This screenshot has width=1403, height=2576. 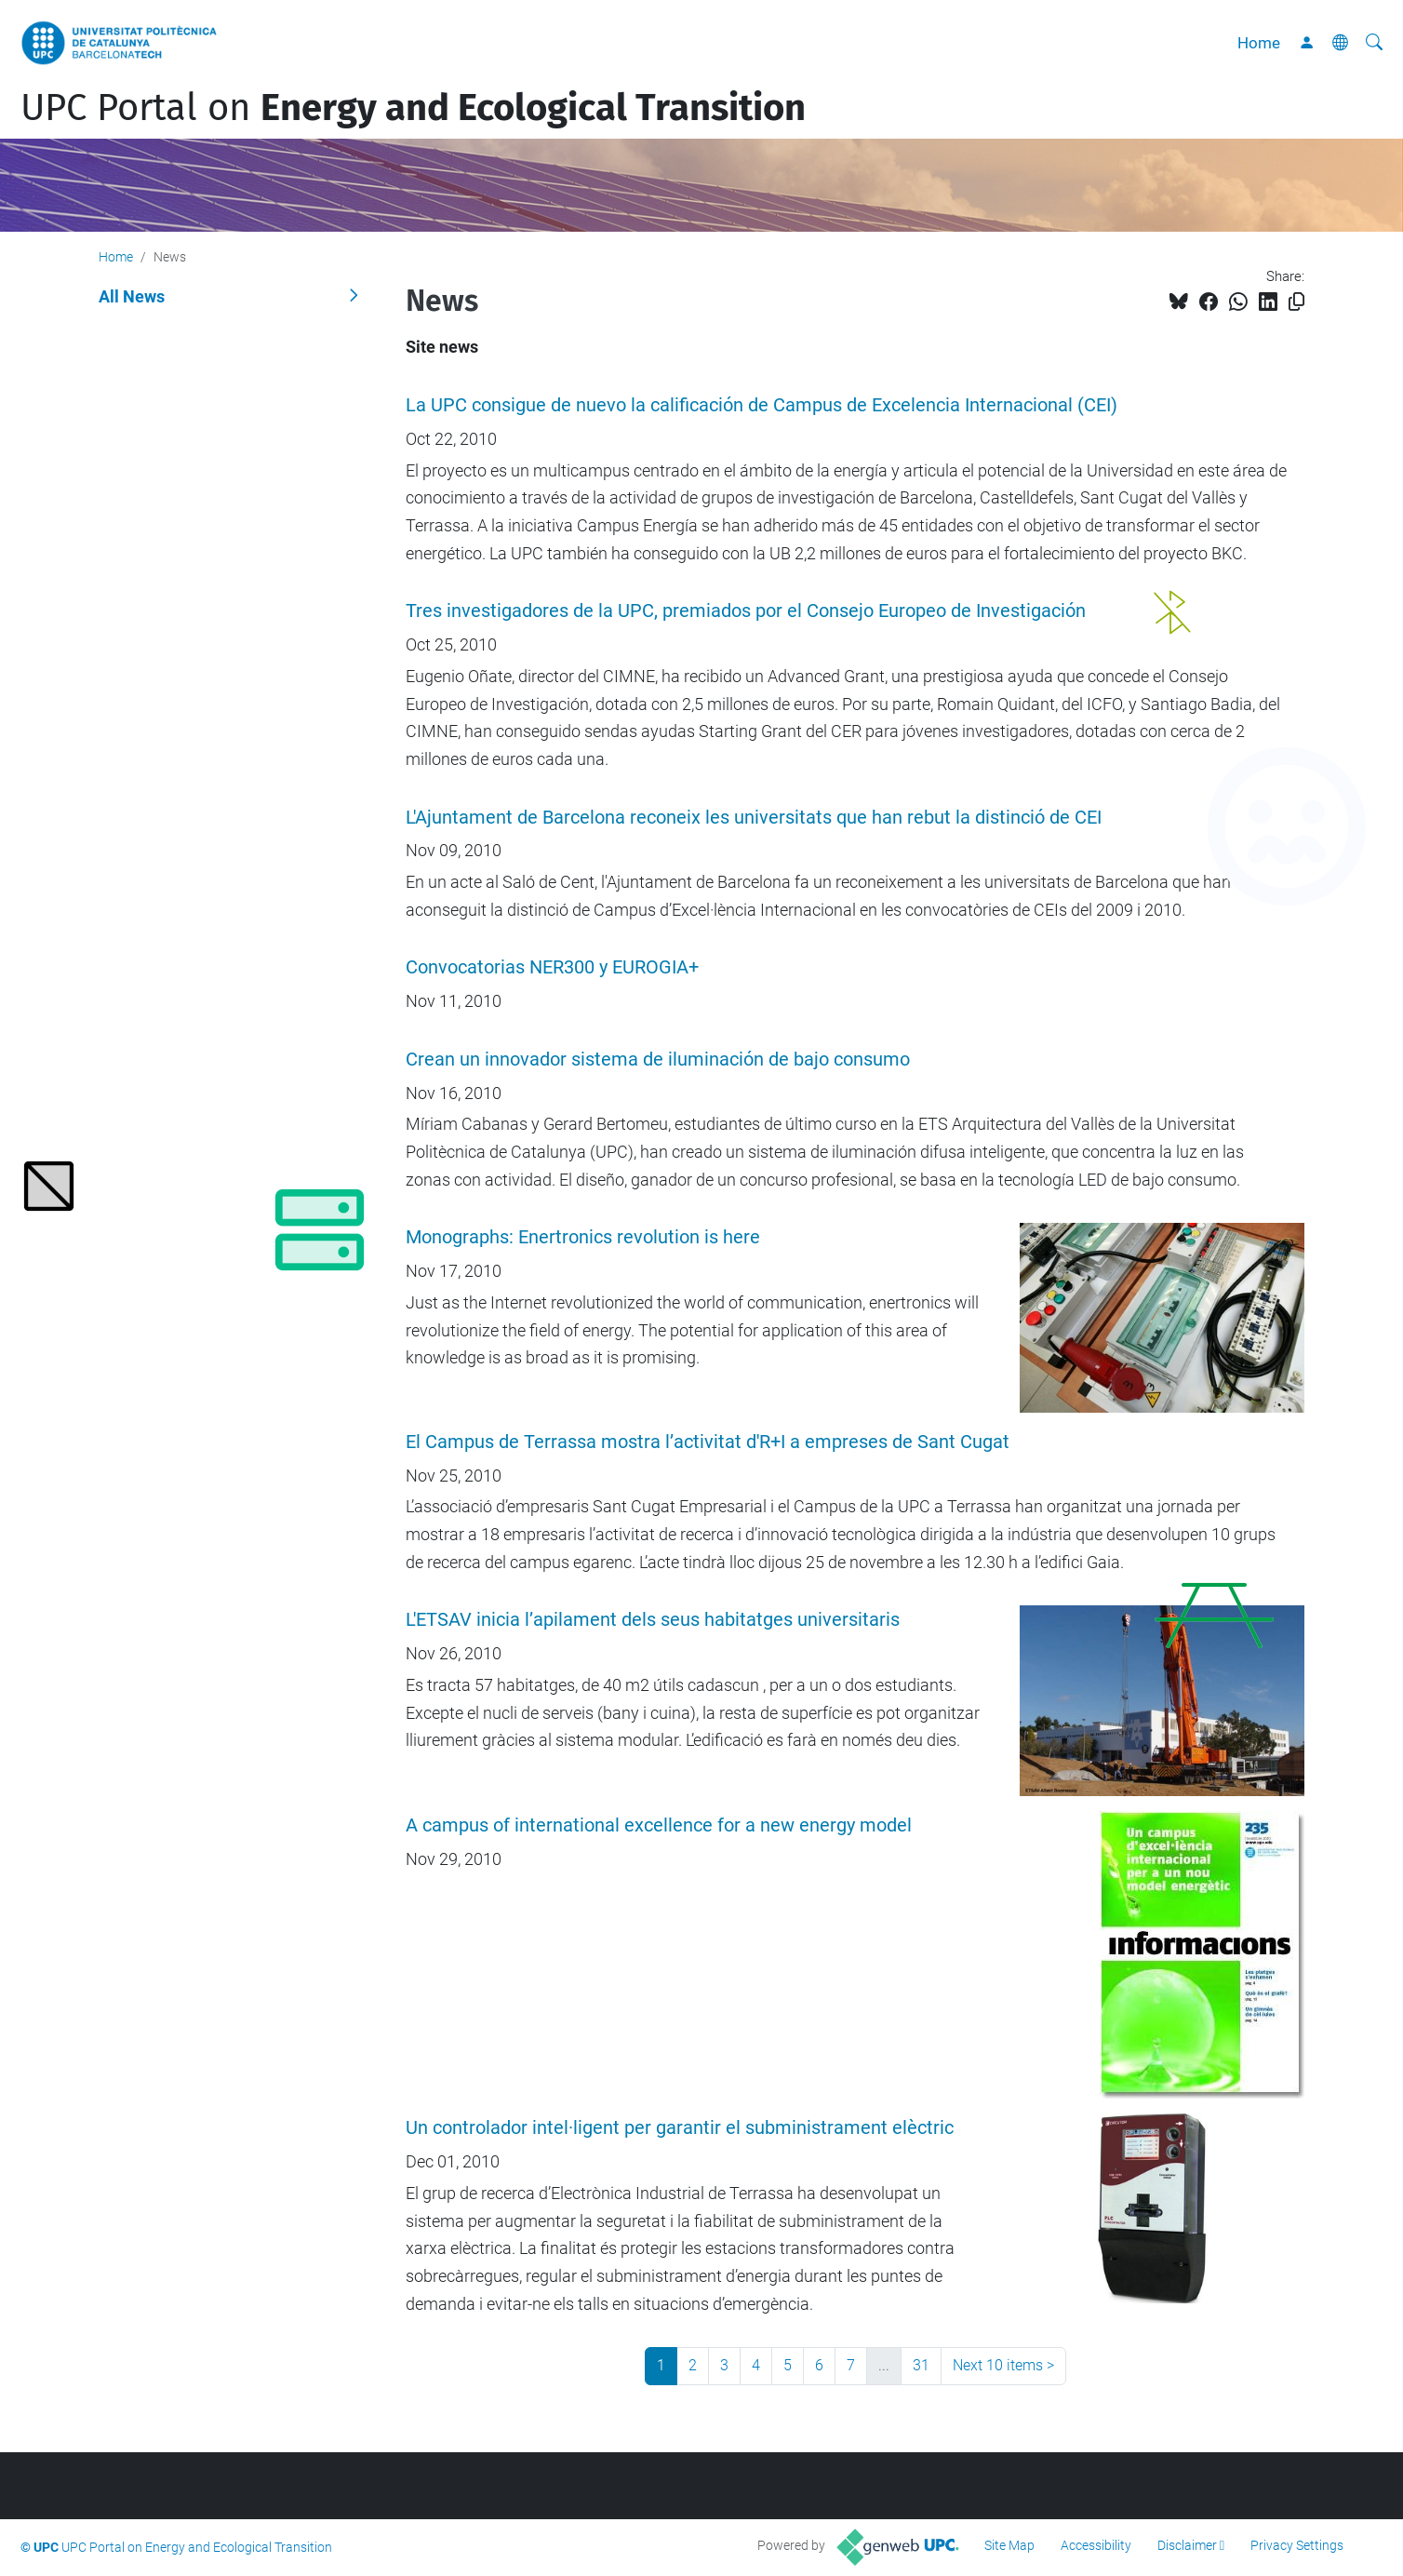 I want to click on indicates anxious or nervous status, so click(x=1287, y=826).